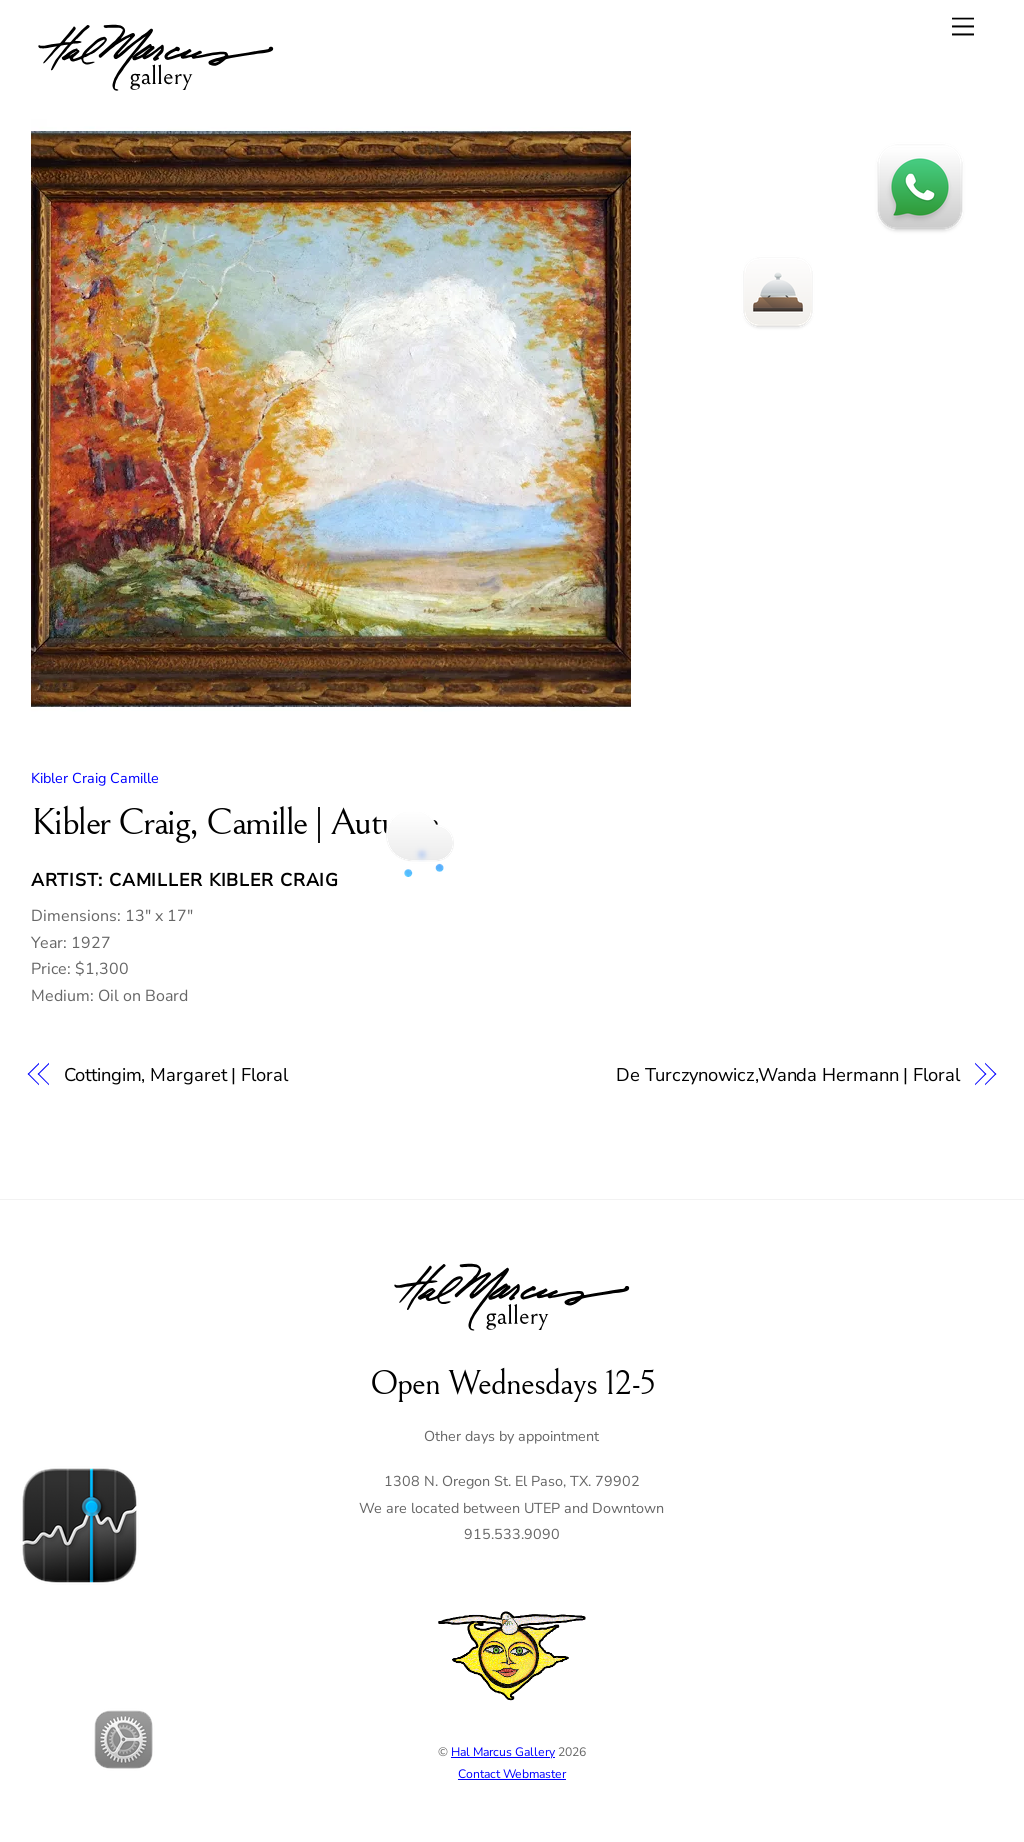  What do you see at coordinates (778, 292) in the screenshot?
I see `open system services preferences` at bounding box center [778, 292].